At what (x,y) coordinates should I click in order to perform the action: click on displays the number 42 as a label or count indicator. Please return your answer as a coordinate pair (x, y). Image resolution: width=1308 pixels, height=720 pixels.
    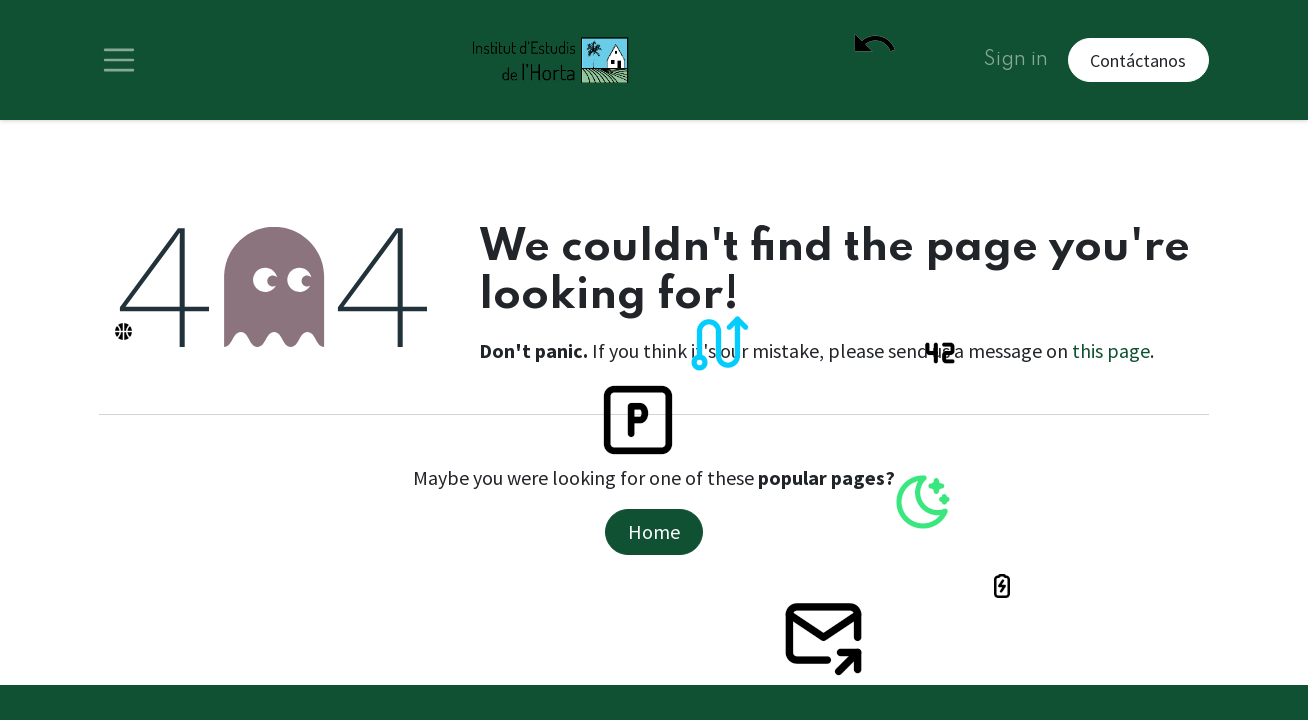
    Looking at the image, I should click on (940, 353).